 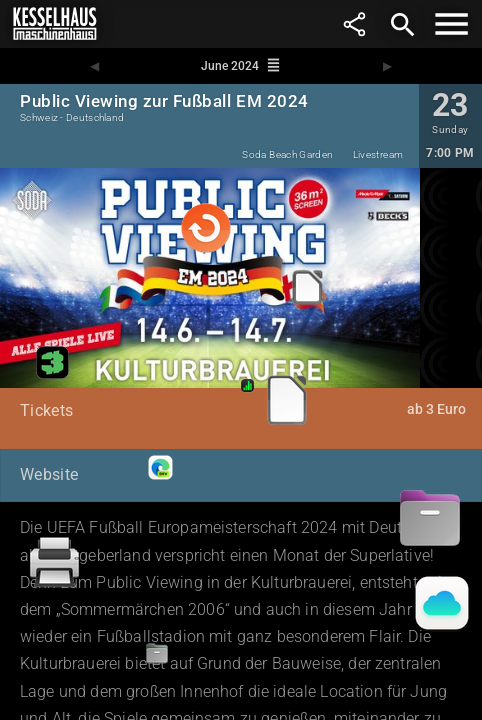 I want to click on open iCloud app, so click(x=442, y=603).